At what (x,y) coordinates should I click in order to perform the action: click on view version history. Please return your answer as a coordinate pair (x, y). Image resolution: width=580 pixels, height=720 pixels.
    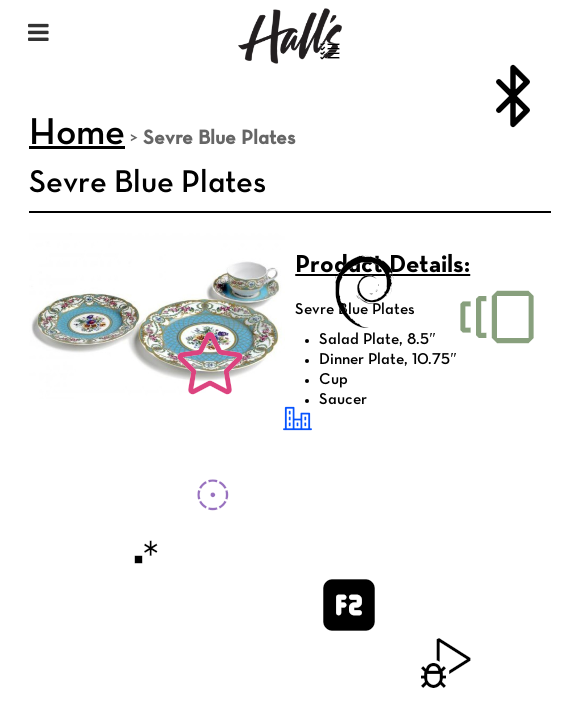
    Looking at the image, I should click on (497, 317).